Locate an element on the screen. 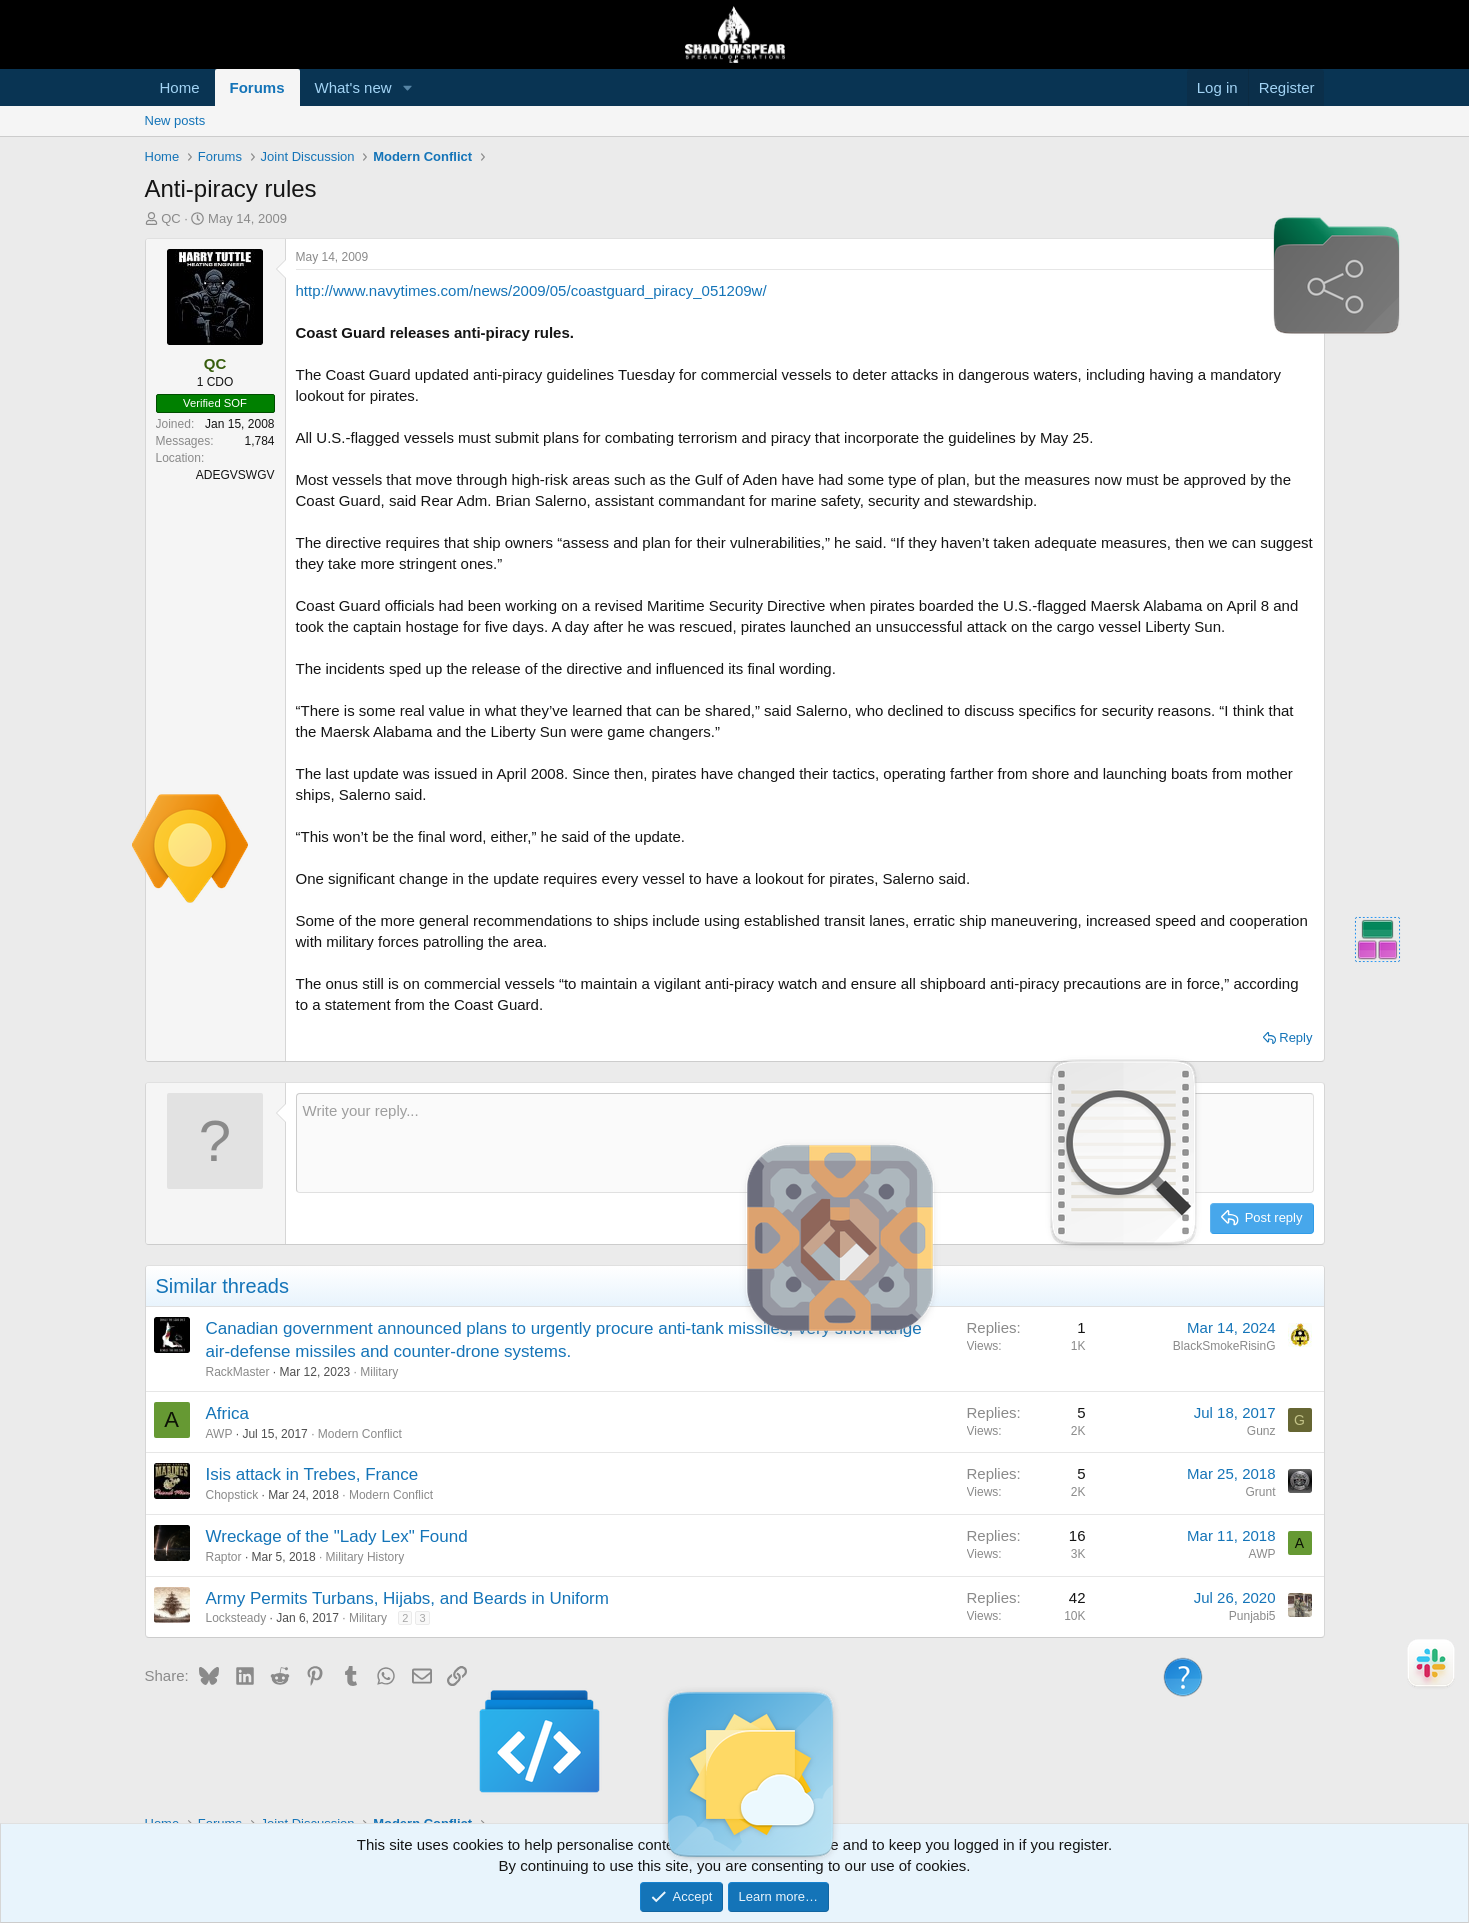 The height and width of the screenshot is (1923, 1469). open xaml application is located at coordinates (539, 1743).